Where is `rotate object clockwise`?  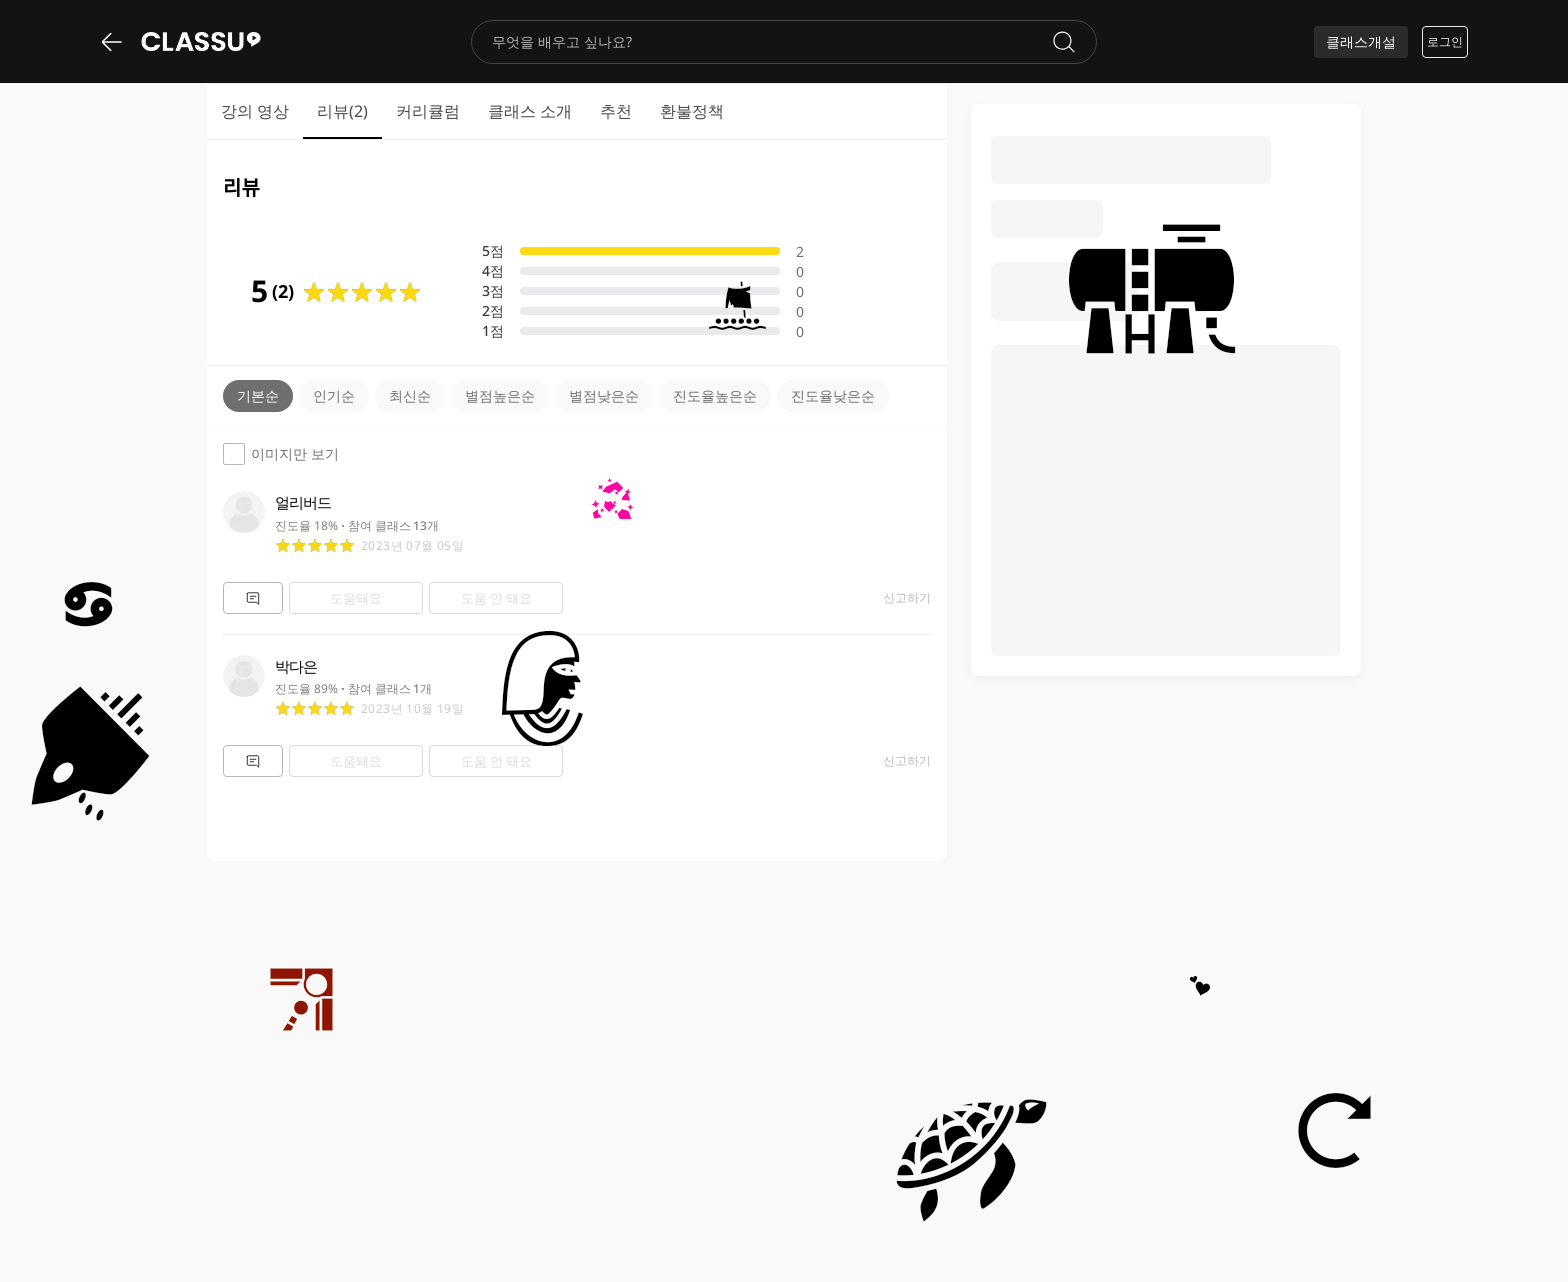
rotate object clockwise is located at coordinates (1334, 1130).